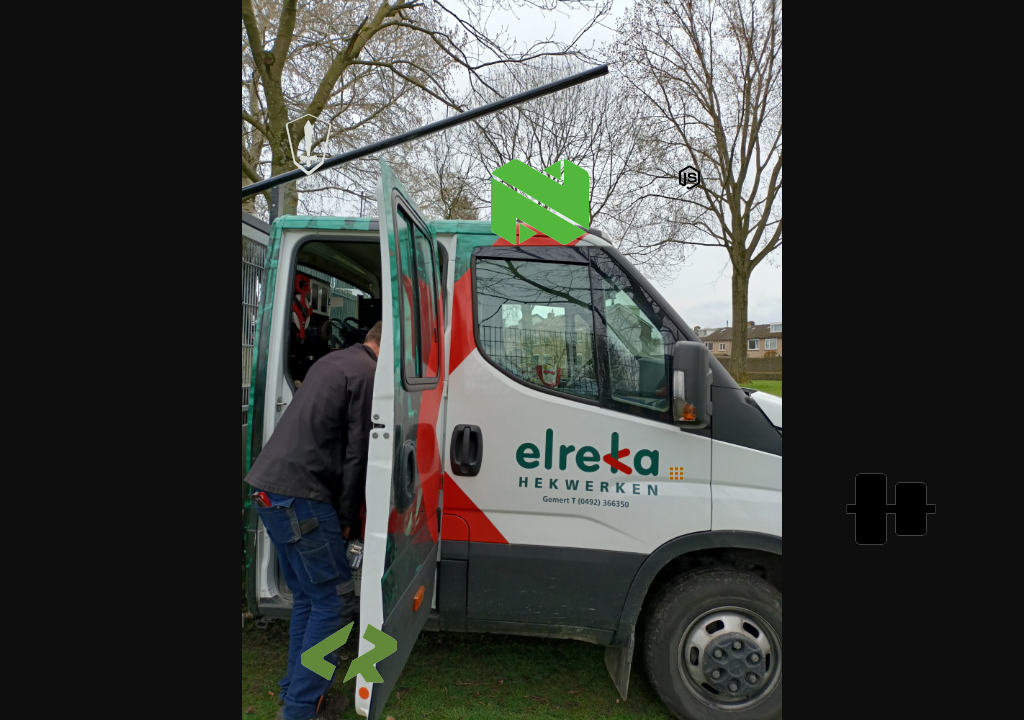 The height and width of the screenshot is (720, 1024). I want to click on align items to vertical center, so click(891, 509).